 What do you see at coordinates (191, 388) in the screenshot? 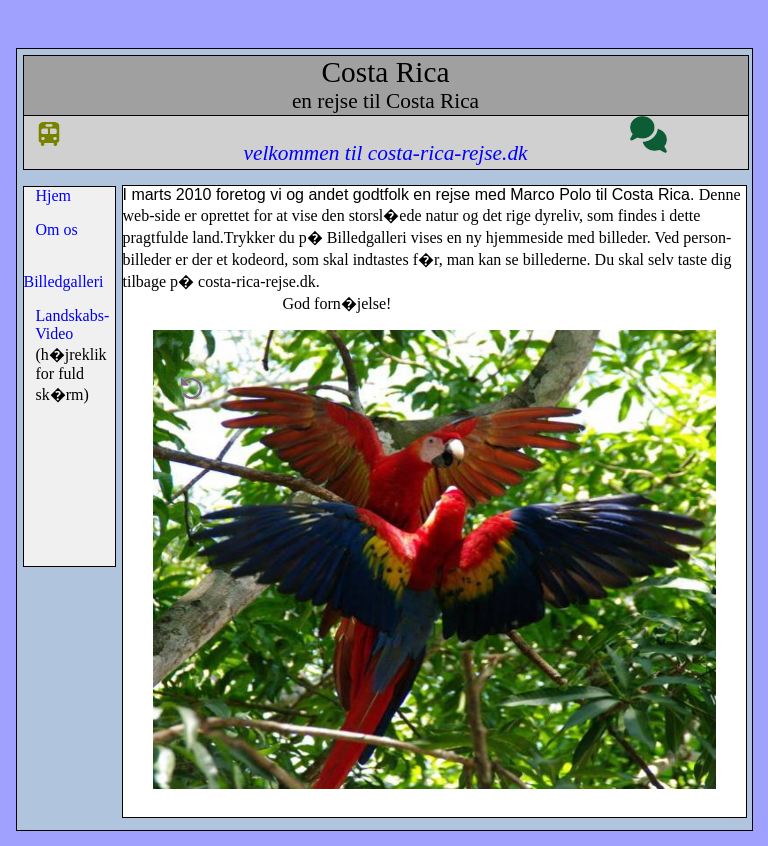
I see `undo the last action` at bounding box center [191, 388].